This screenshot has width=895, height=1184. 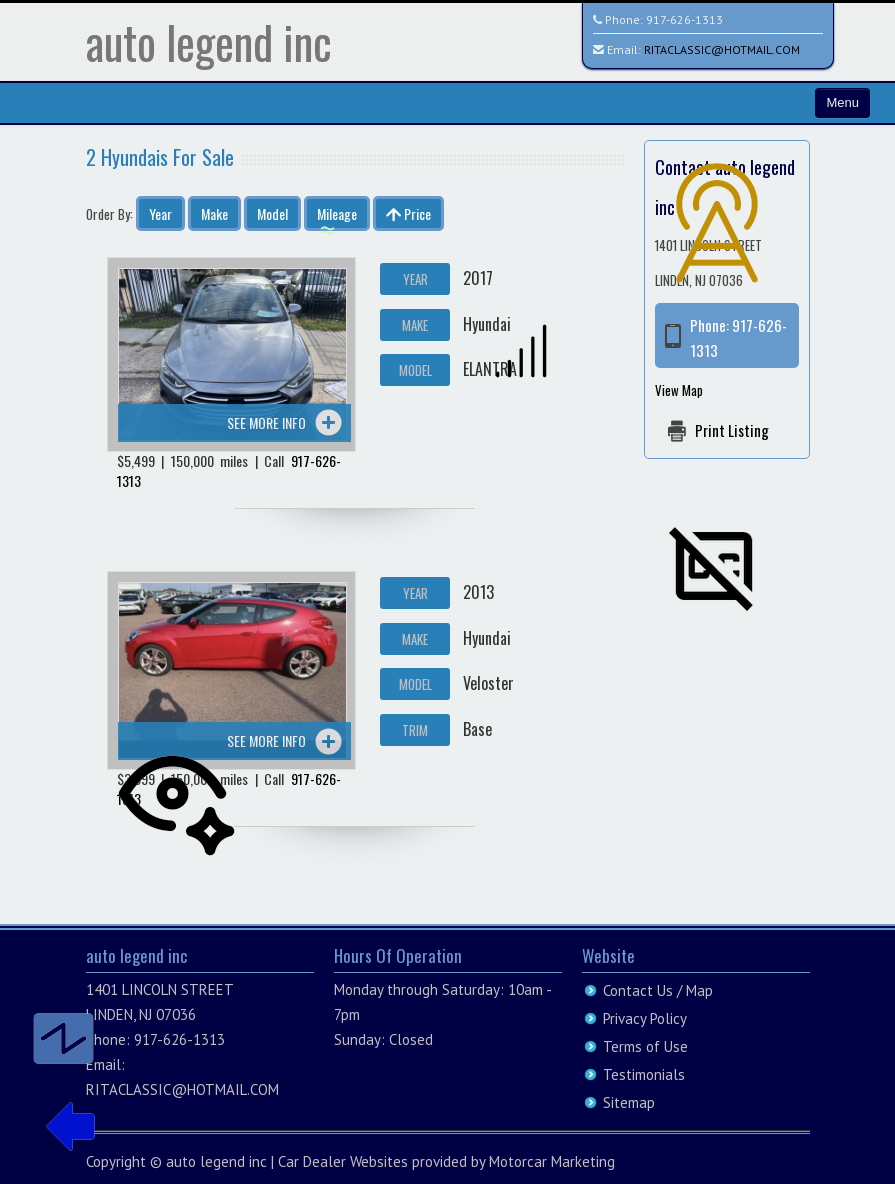 What do you see at coordinates (523, 354) in the screenshot?
I see `indicates full cellular signal strength` at bounding box center [523, 354].